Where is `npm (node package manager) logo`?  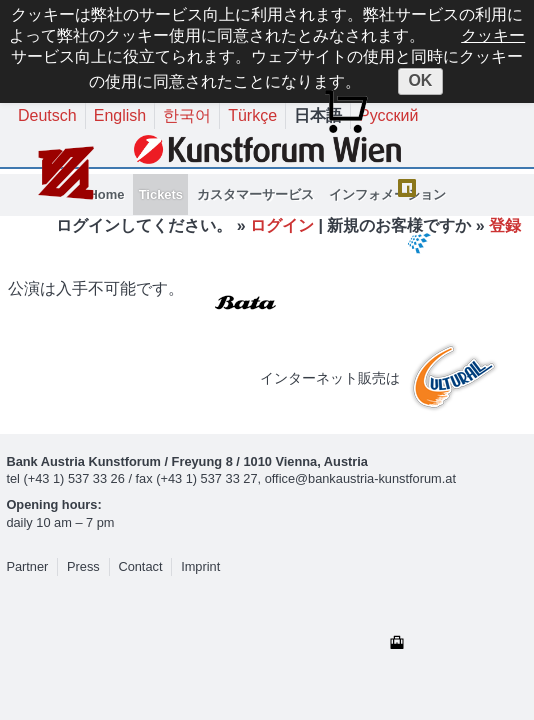
npm (node package manager) logo is located at coordinates (407, 188).